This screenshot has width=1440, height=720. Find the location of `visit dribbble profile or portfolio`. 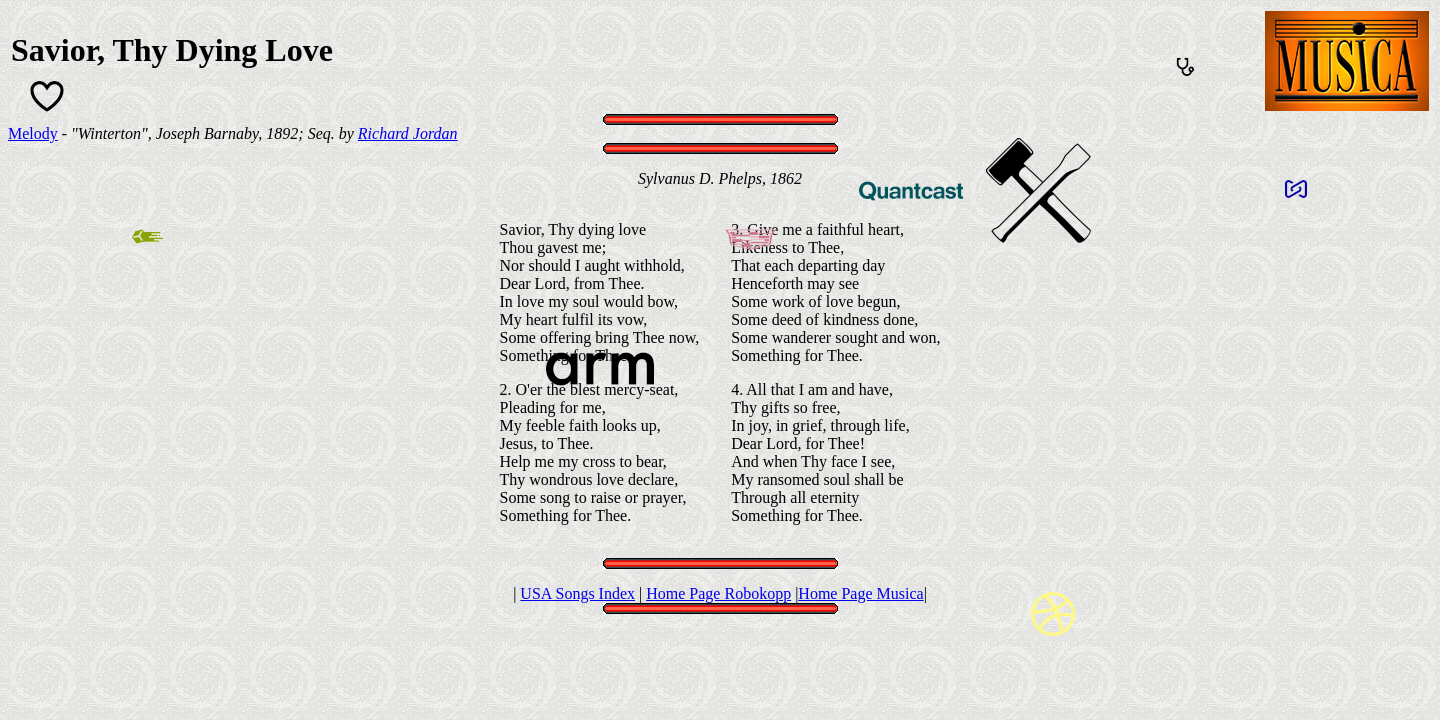

visit dribbble profile or portfolio is located at coordinates (1053, 614).